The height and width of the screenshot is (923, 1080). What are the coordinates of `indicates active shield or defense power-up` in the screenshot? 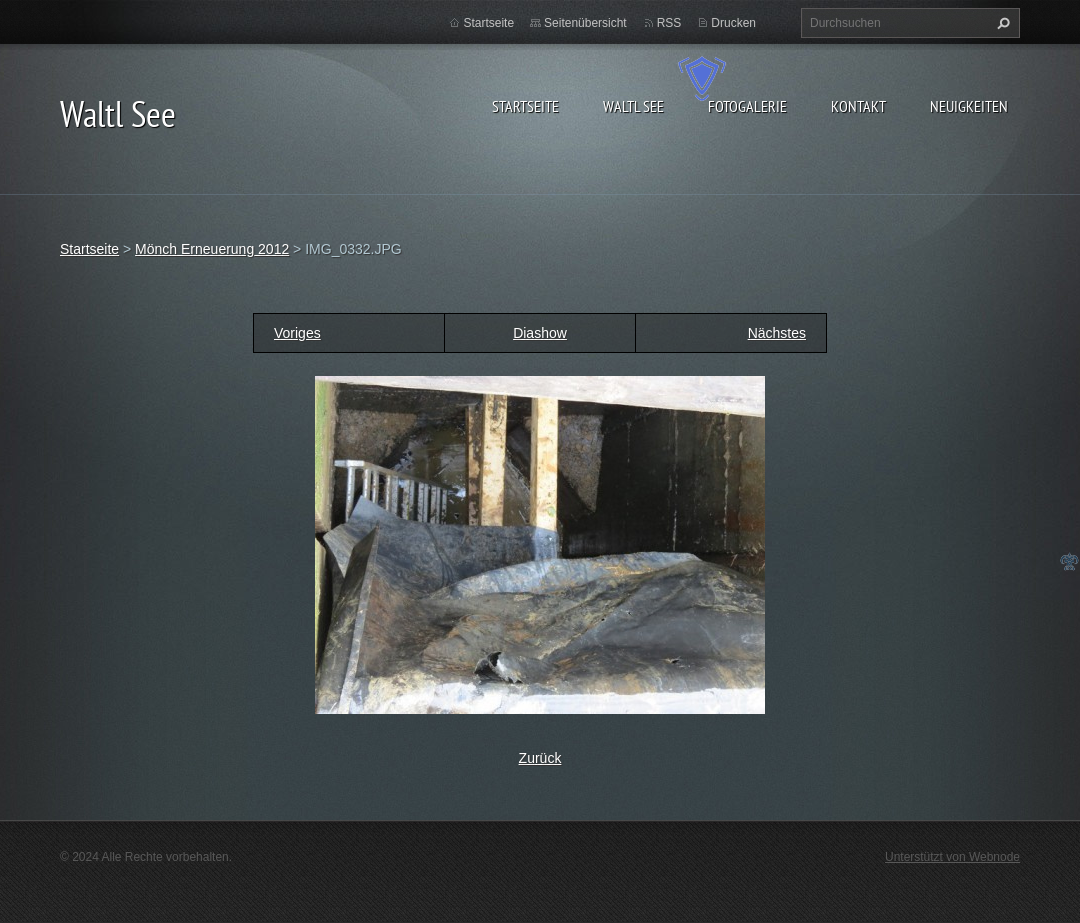 It's located at (702, 77).